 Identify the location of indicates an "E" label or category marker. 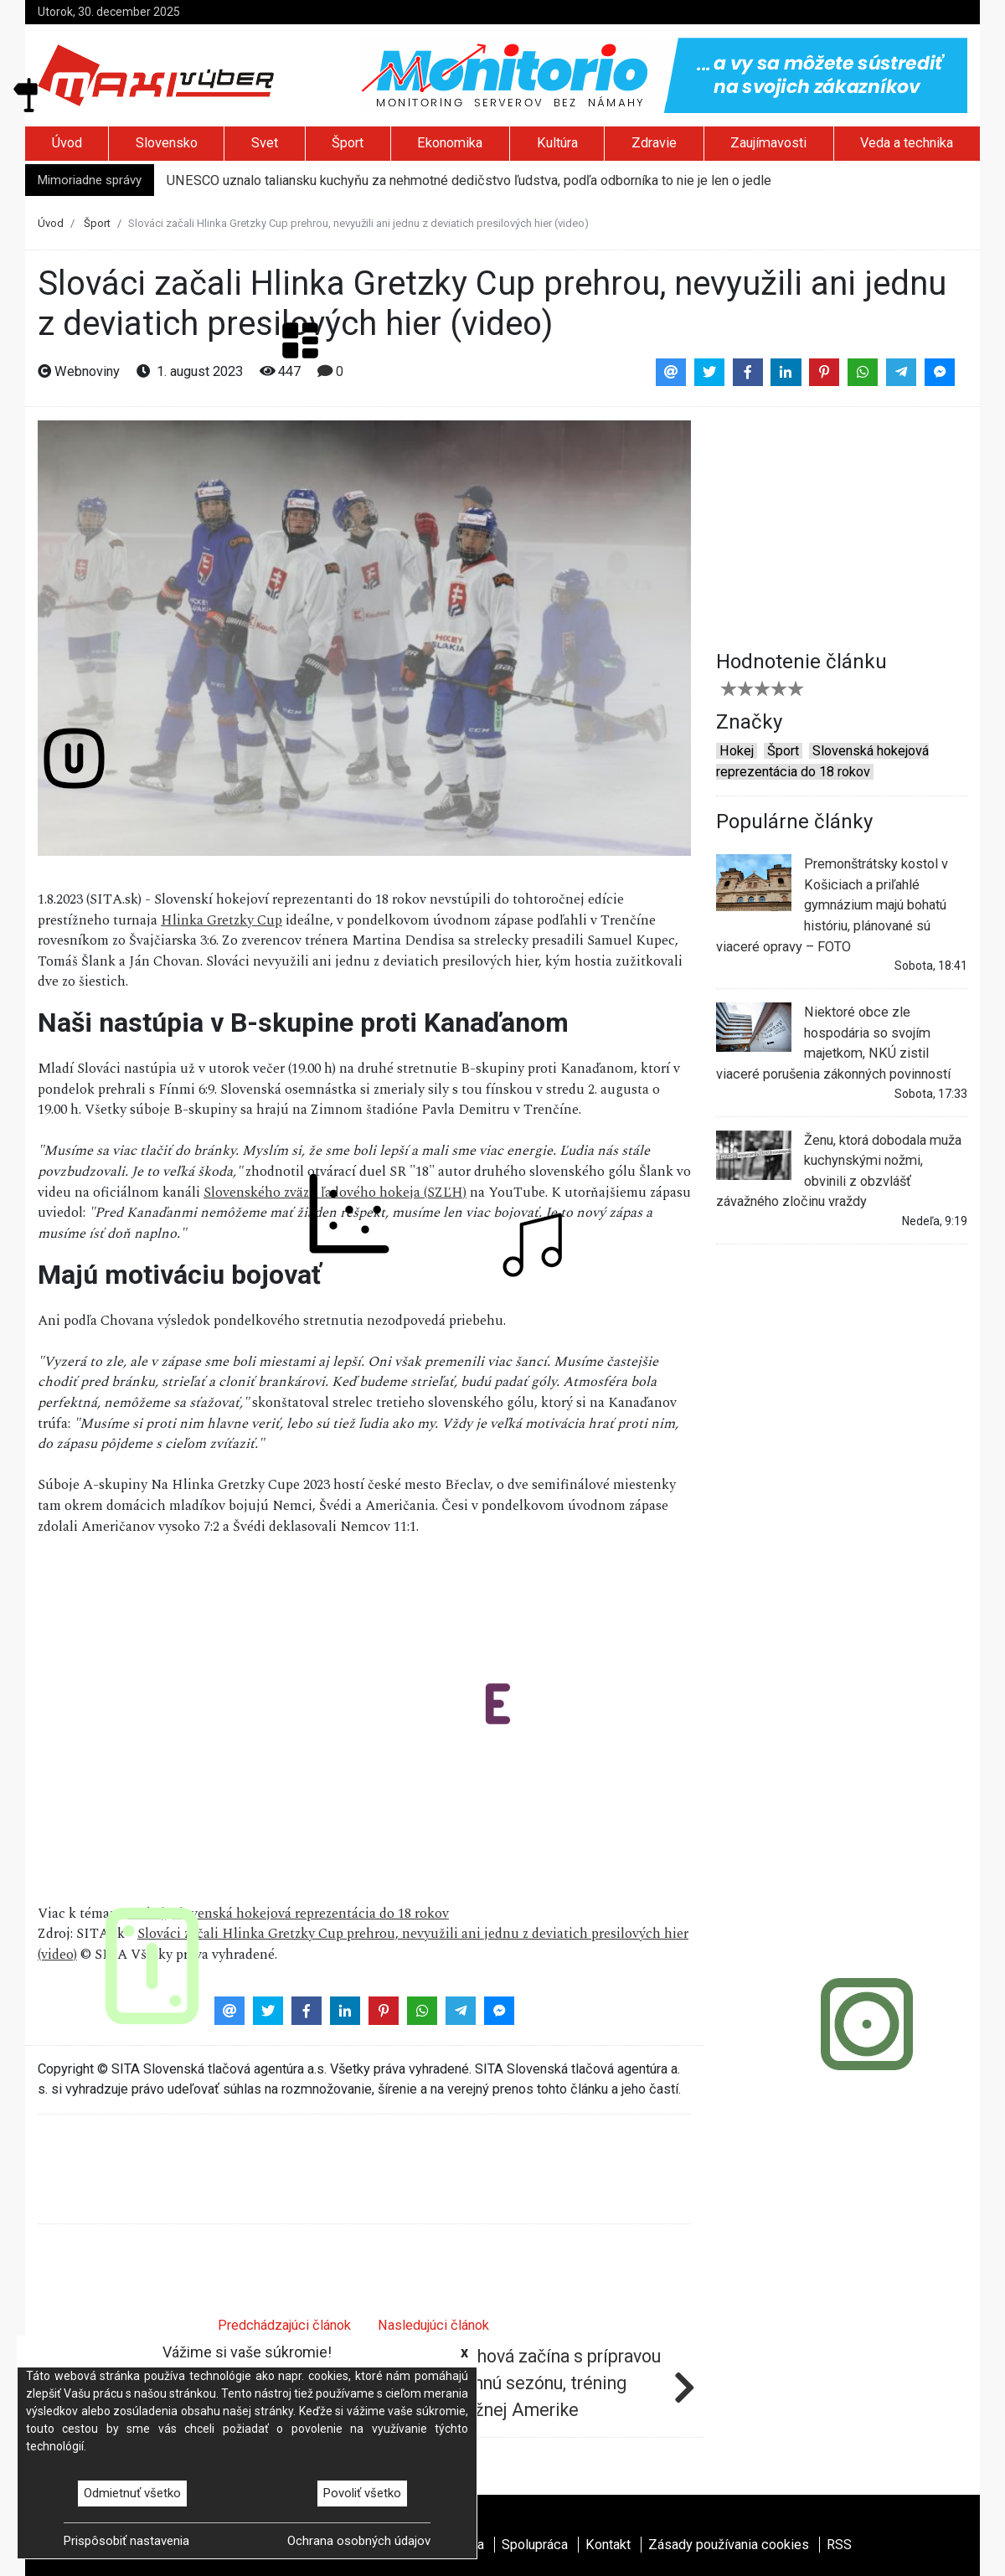
(497, 1703).